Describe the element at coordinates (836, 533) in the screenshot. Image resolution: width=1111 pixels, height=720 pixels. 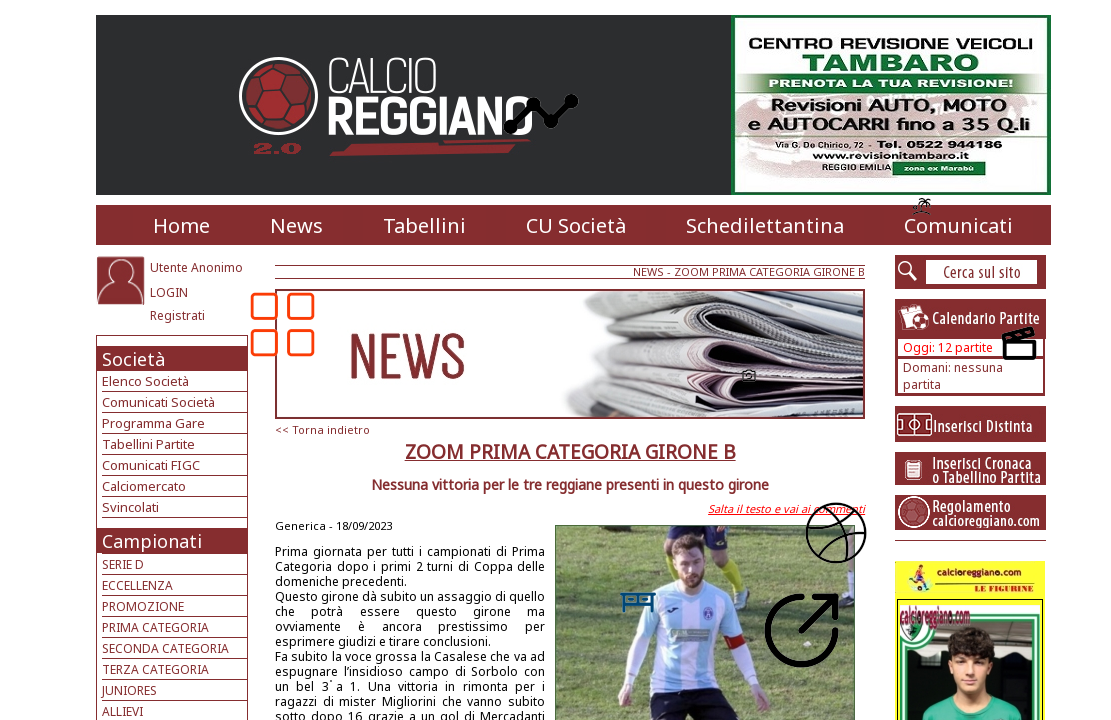
I see `visit dribbble profile or portfolio` at that location.